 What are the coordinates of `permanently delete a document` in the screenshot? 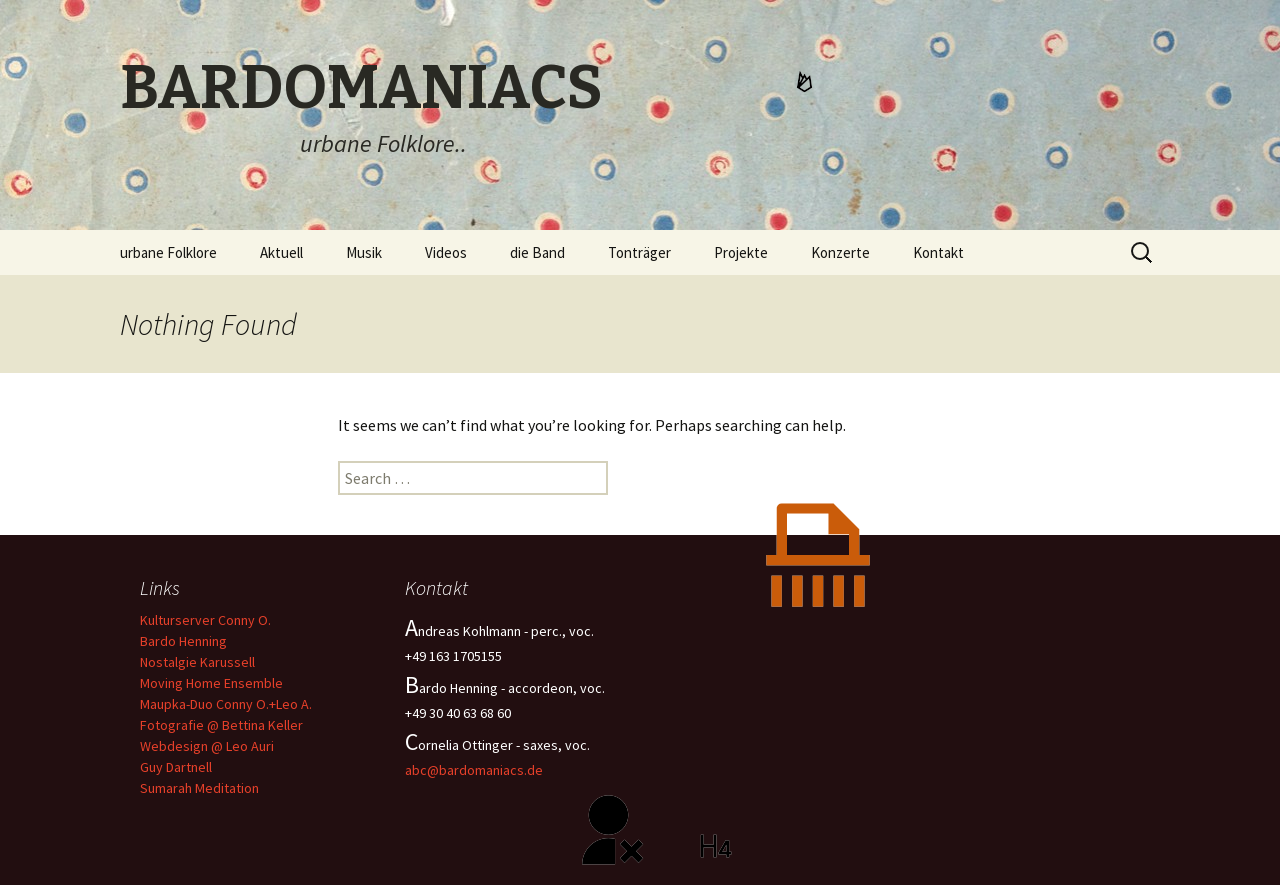 It's located at (818, 555).